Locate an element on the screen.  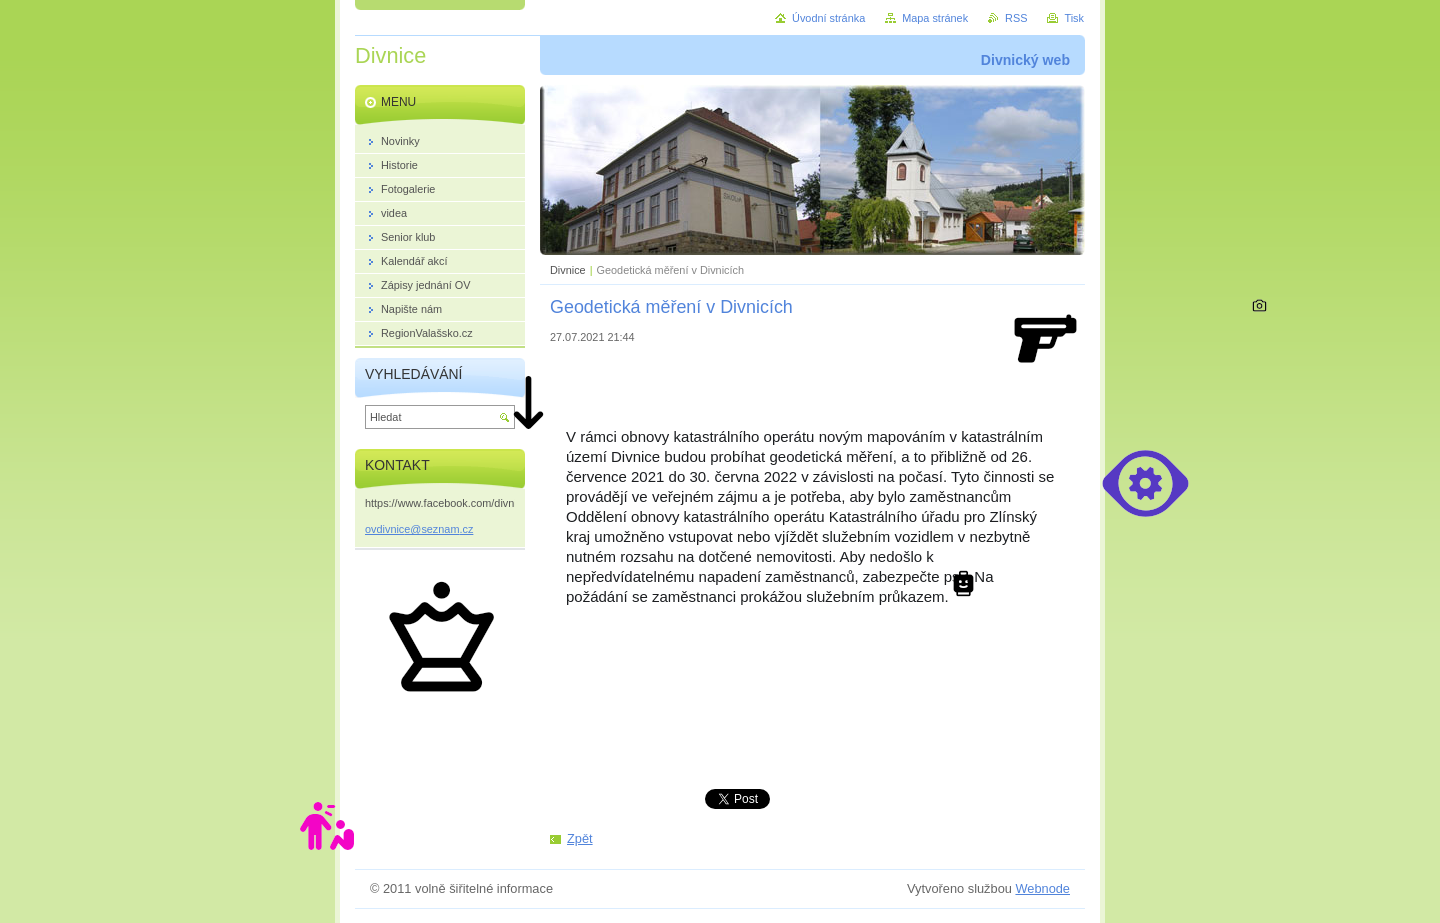
scroll down or view more content is located at coordinates (528, 402).